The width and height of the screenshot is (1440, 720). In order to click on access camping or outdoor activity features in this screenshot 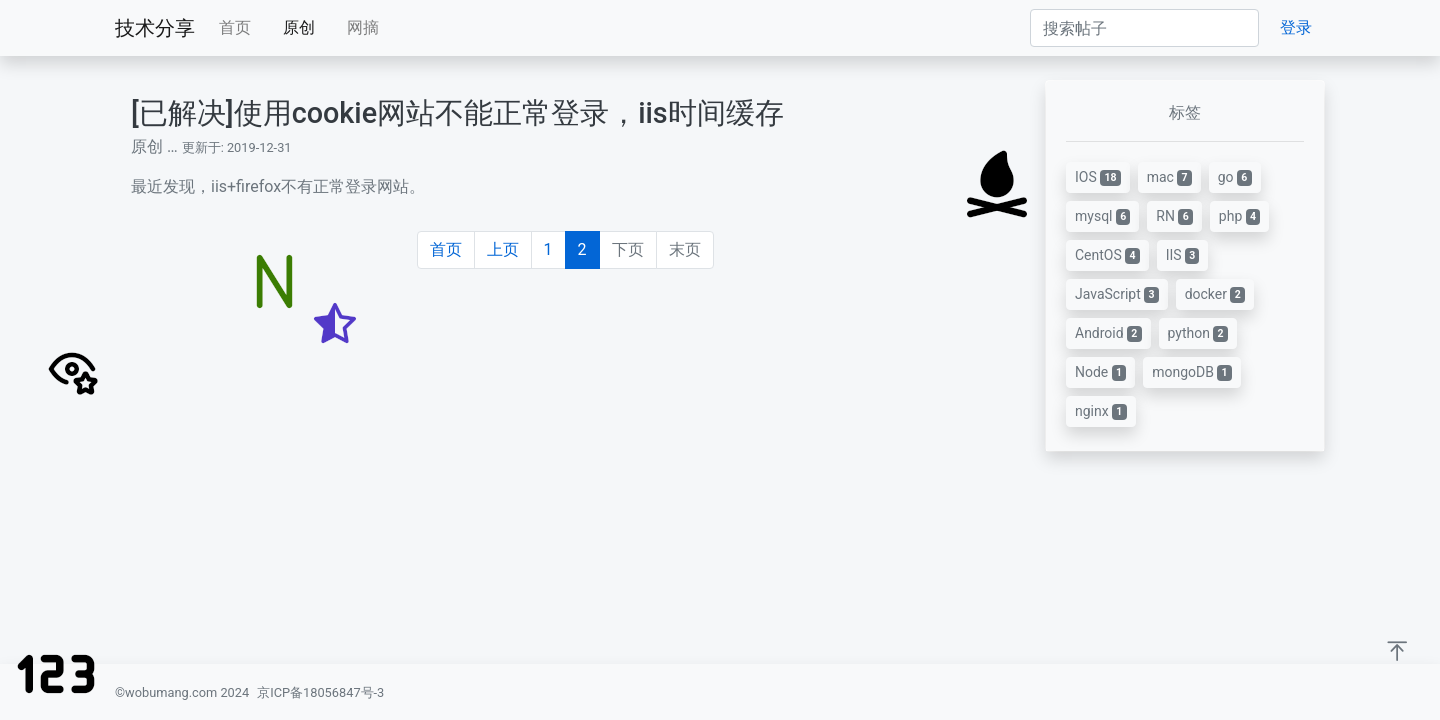, I will do `click(997, 184)`.